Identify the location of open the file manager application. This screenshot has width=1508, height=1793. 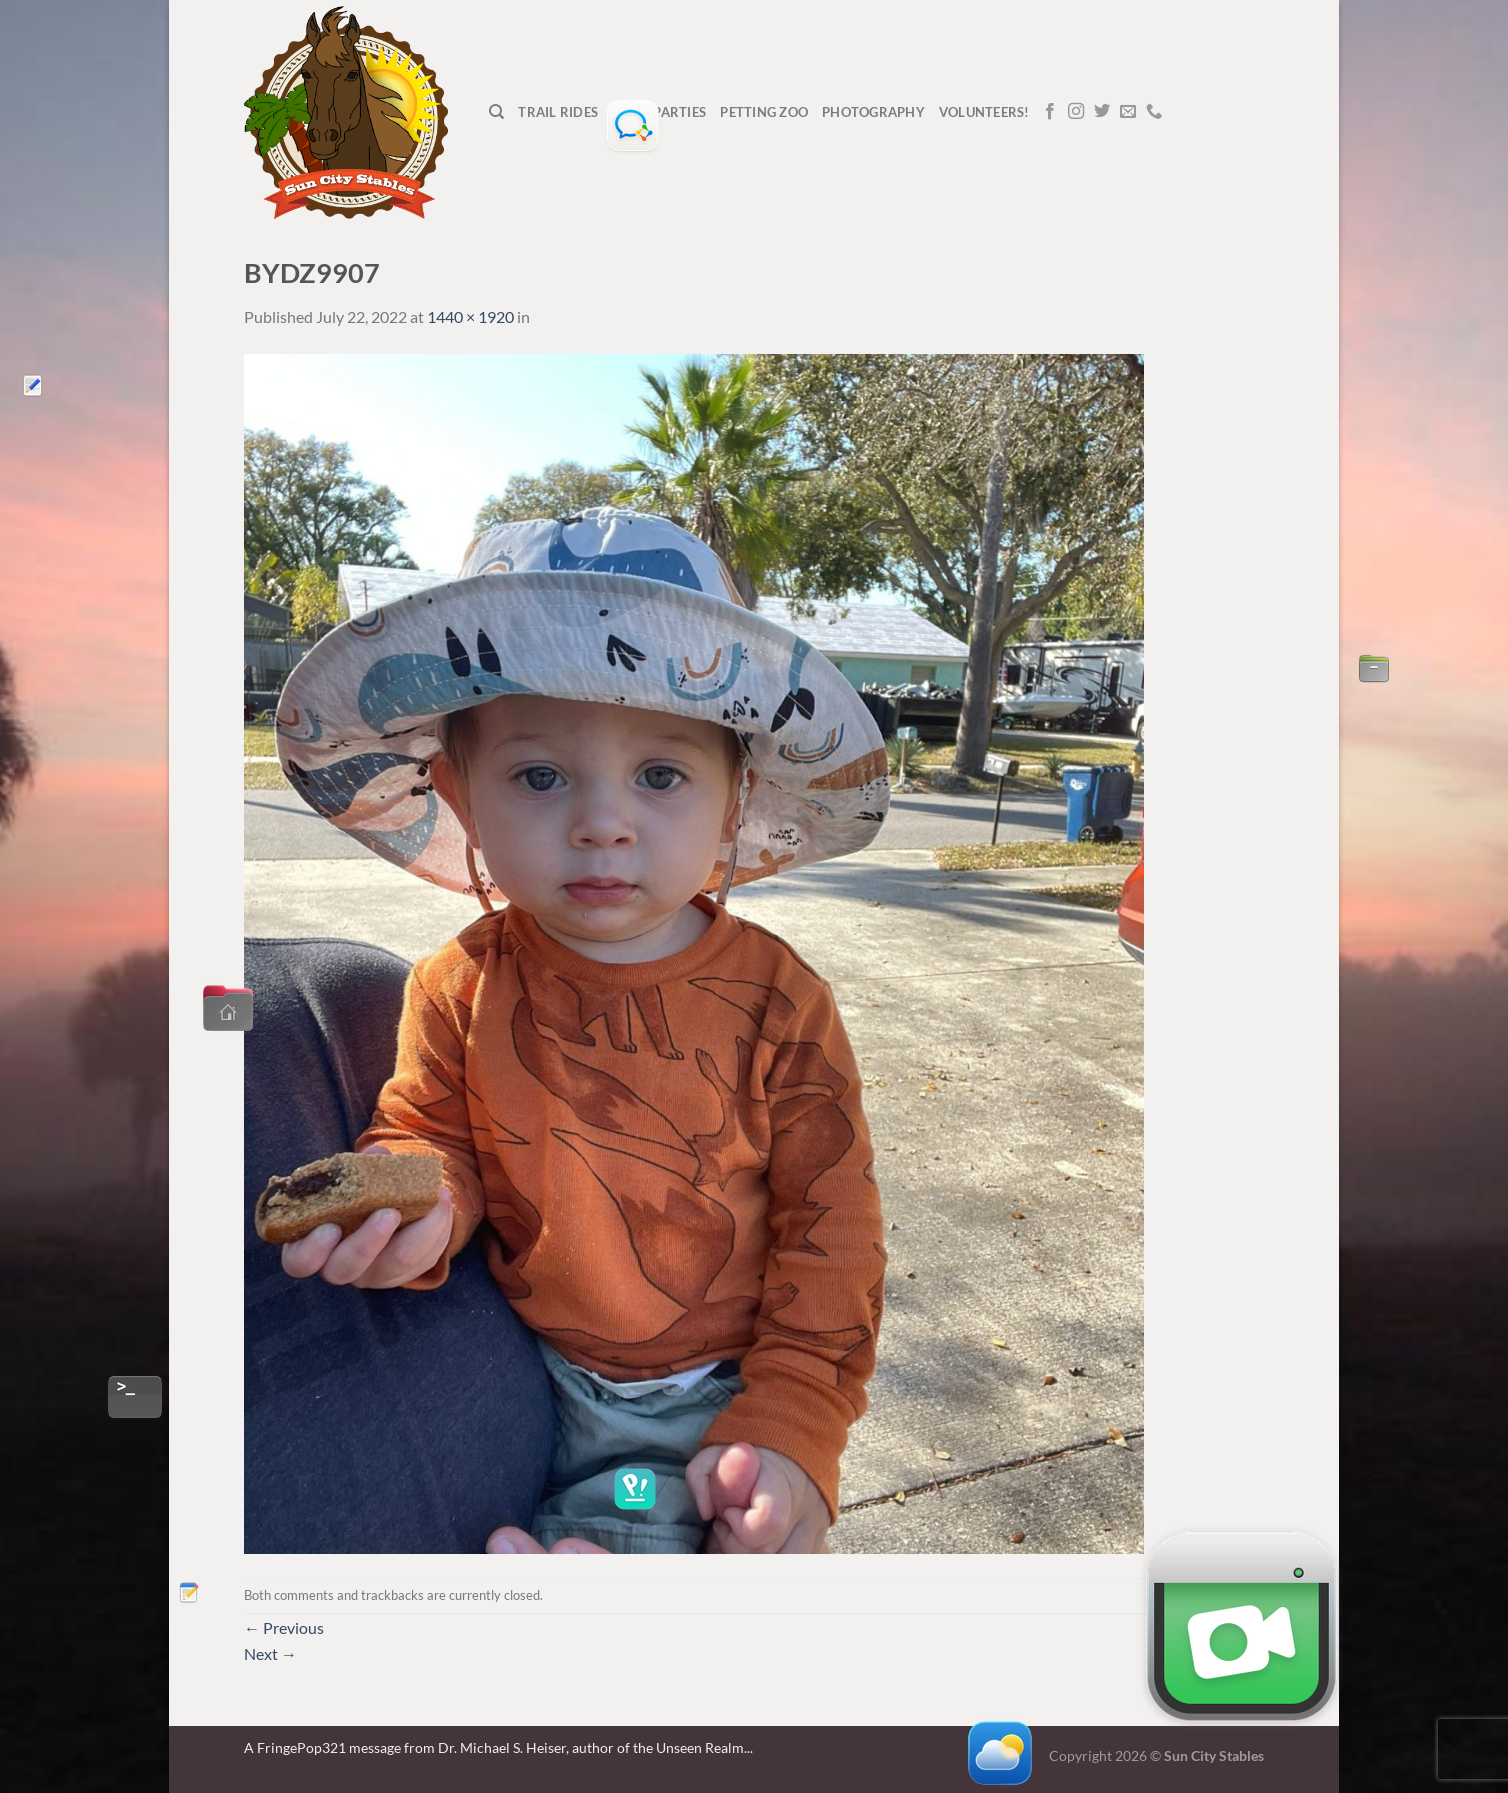
(1374, 668).